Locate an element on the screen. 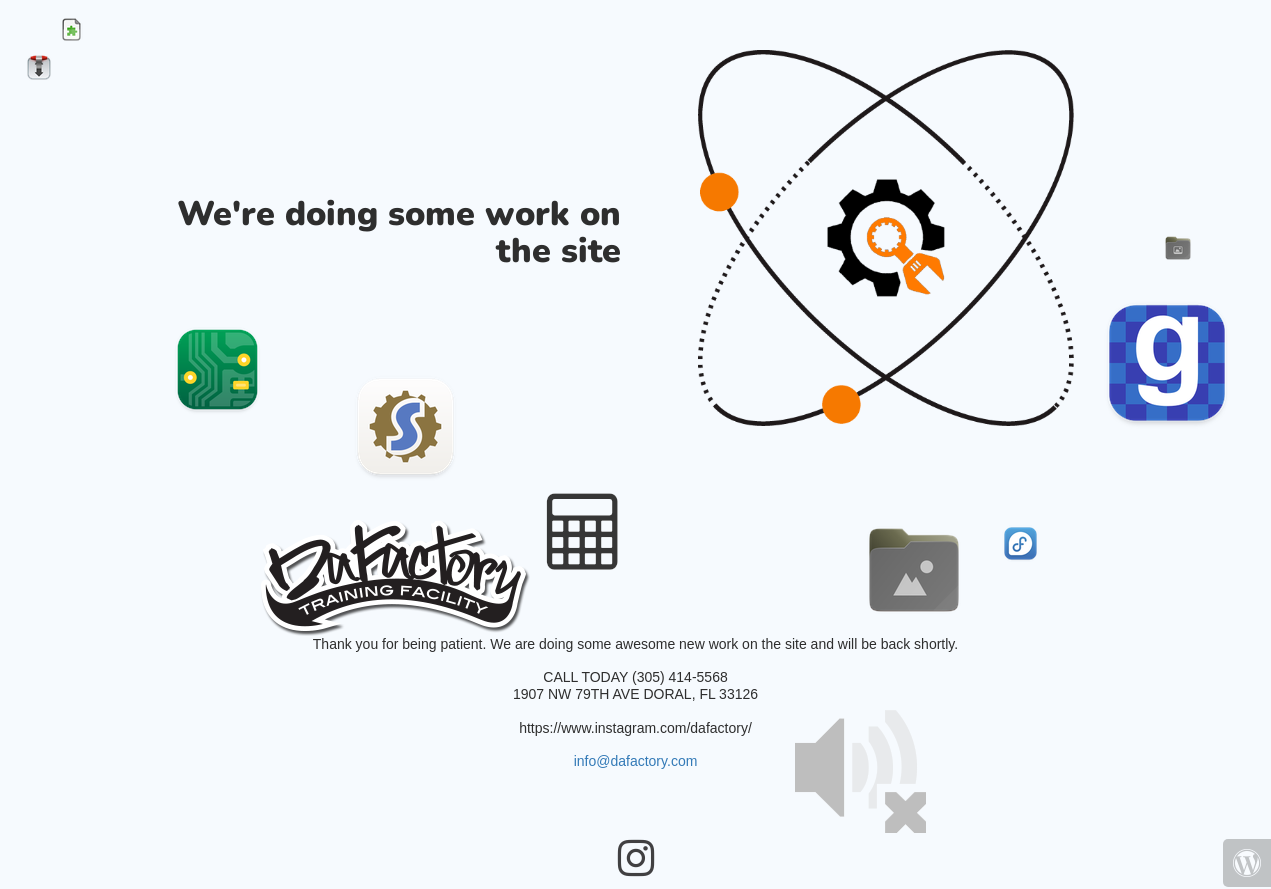 The image size is (1271, 889). launch garry's mod game is located at coordinates (1167, 363).